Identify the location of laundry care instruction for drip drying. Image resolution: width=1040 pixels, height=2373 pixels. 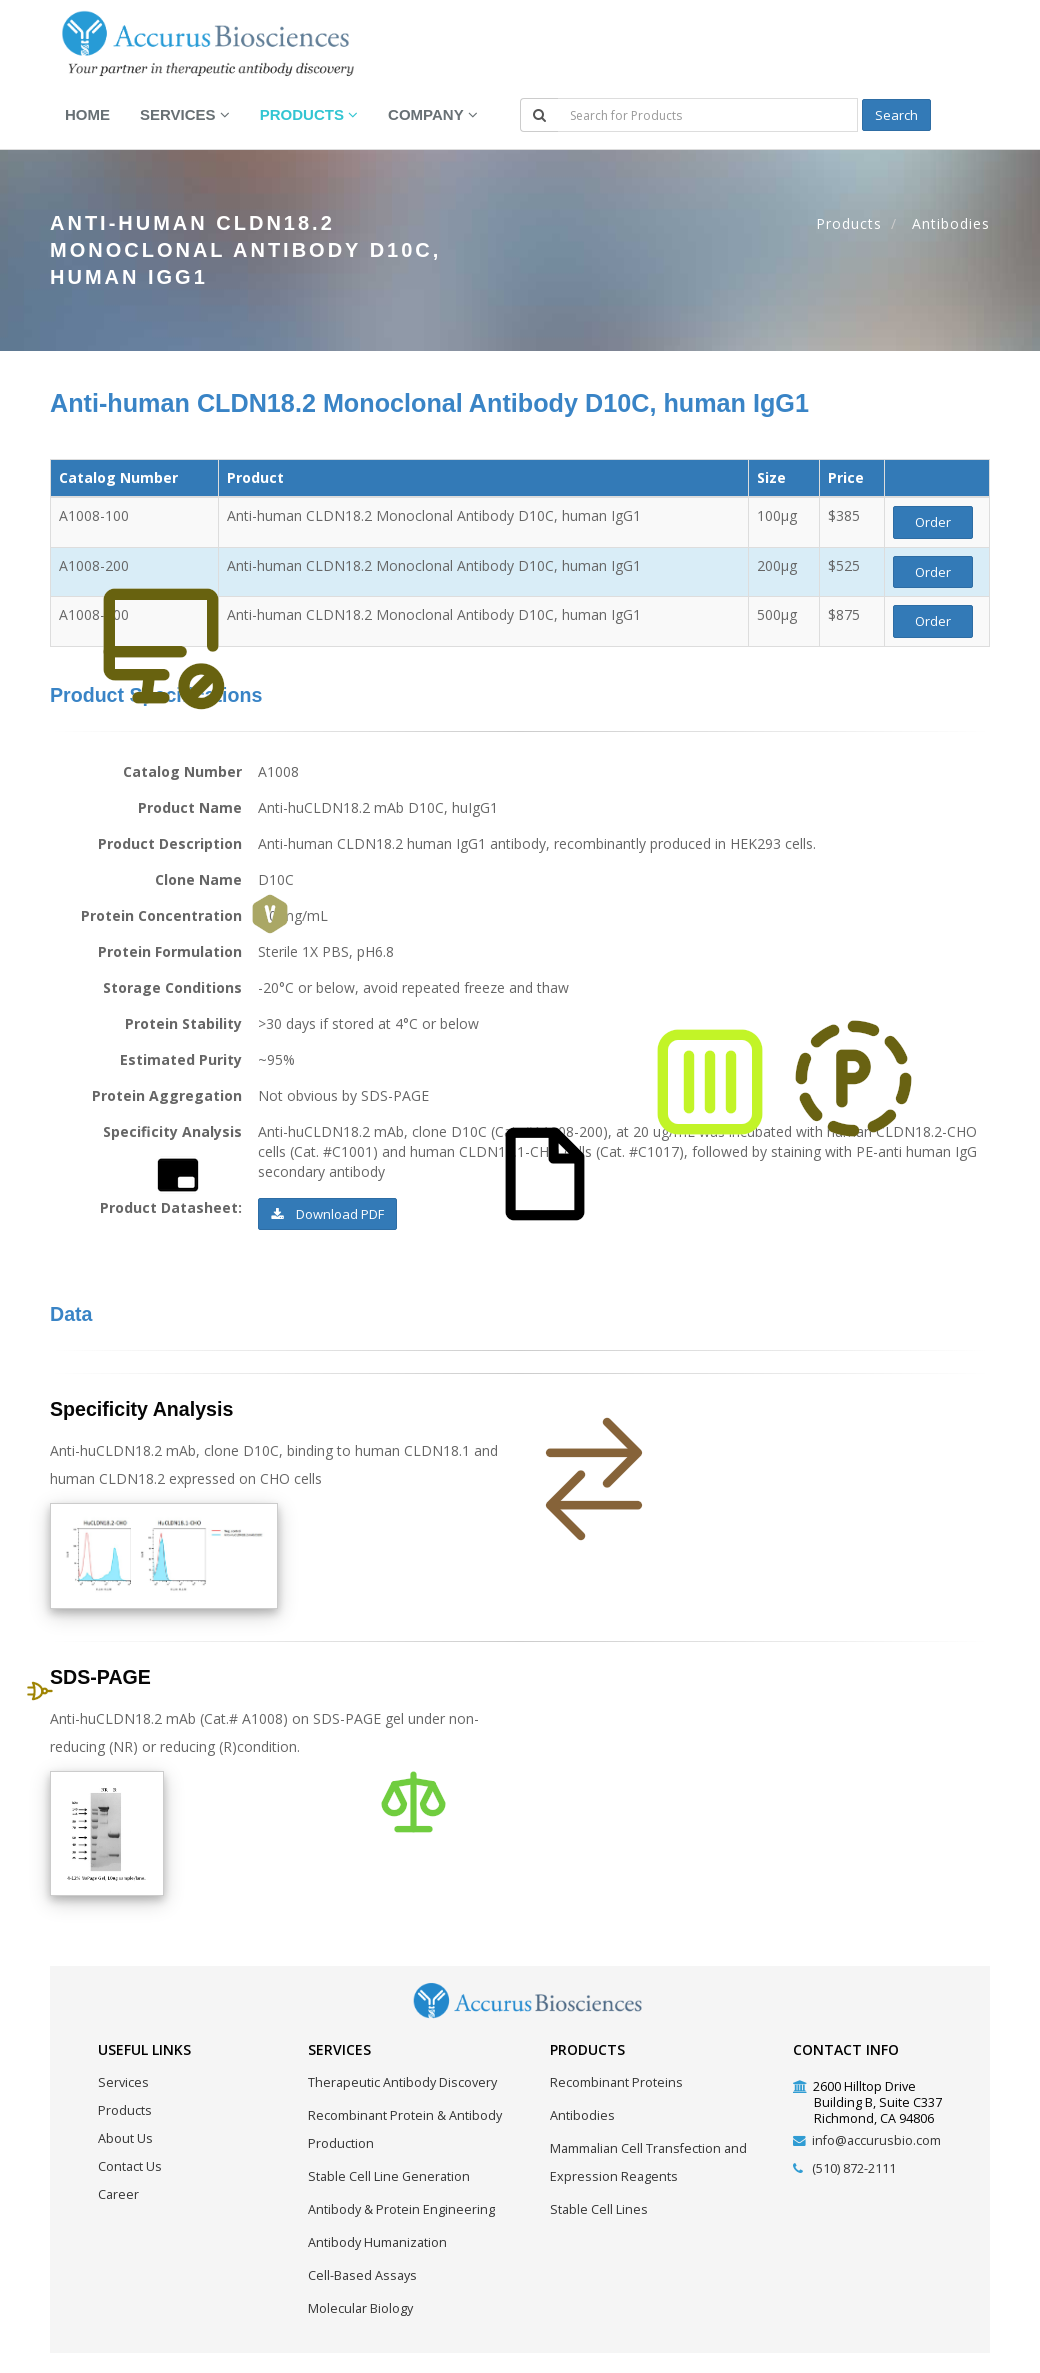
(710, 1082).